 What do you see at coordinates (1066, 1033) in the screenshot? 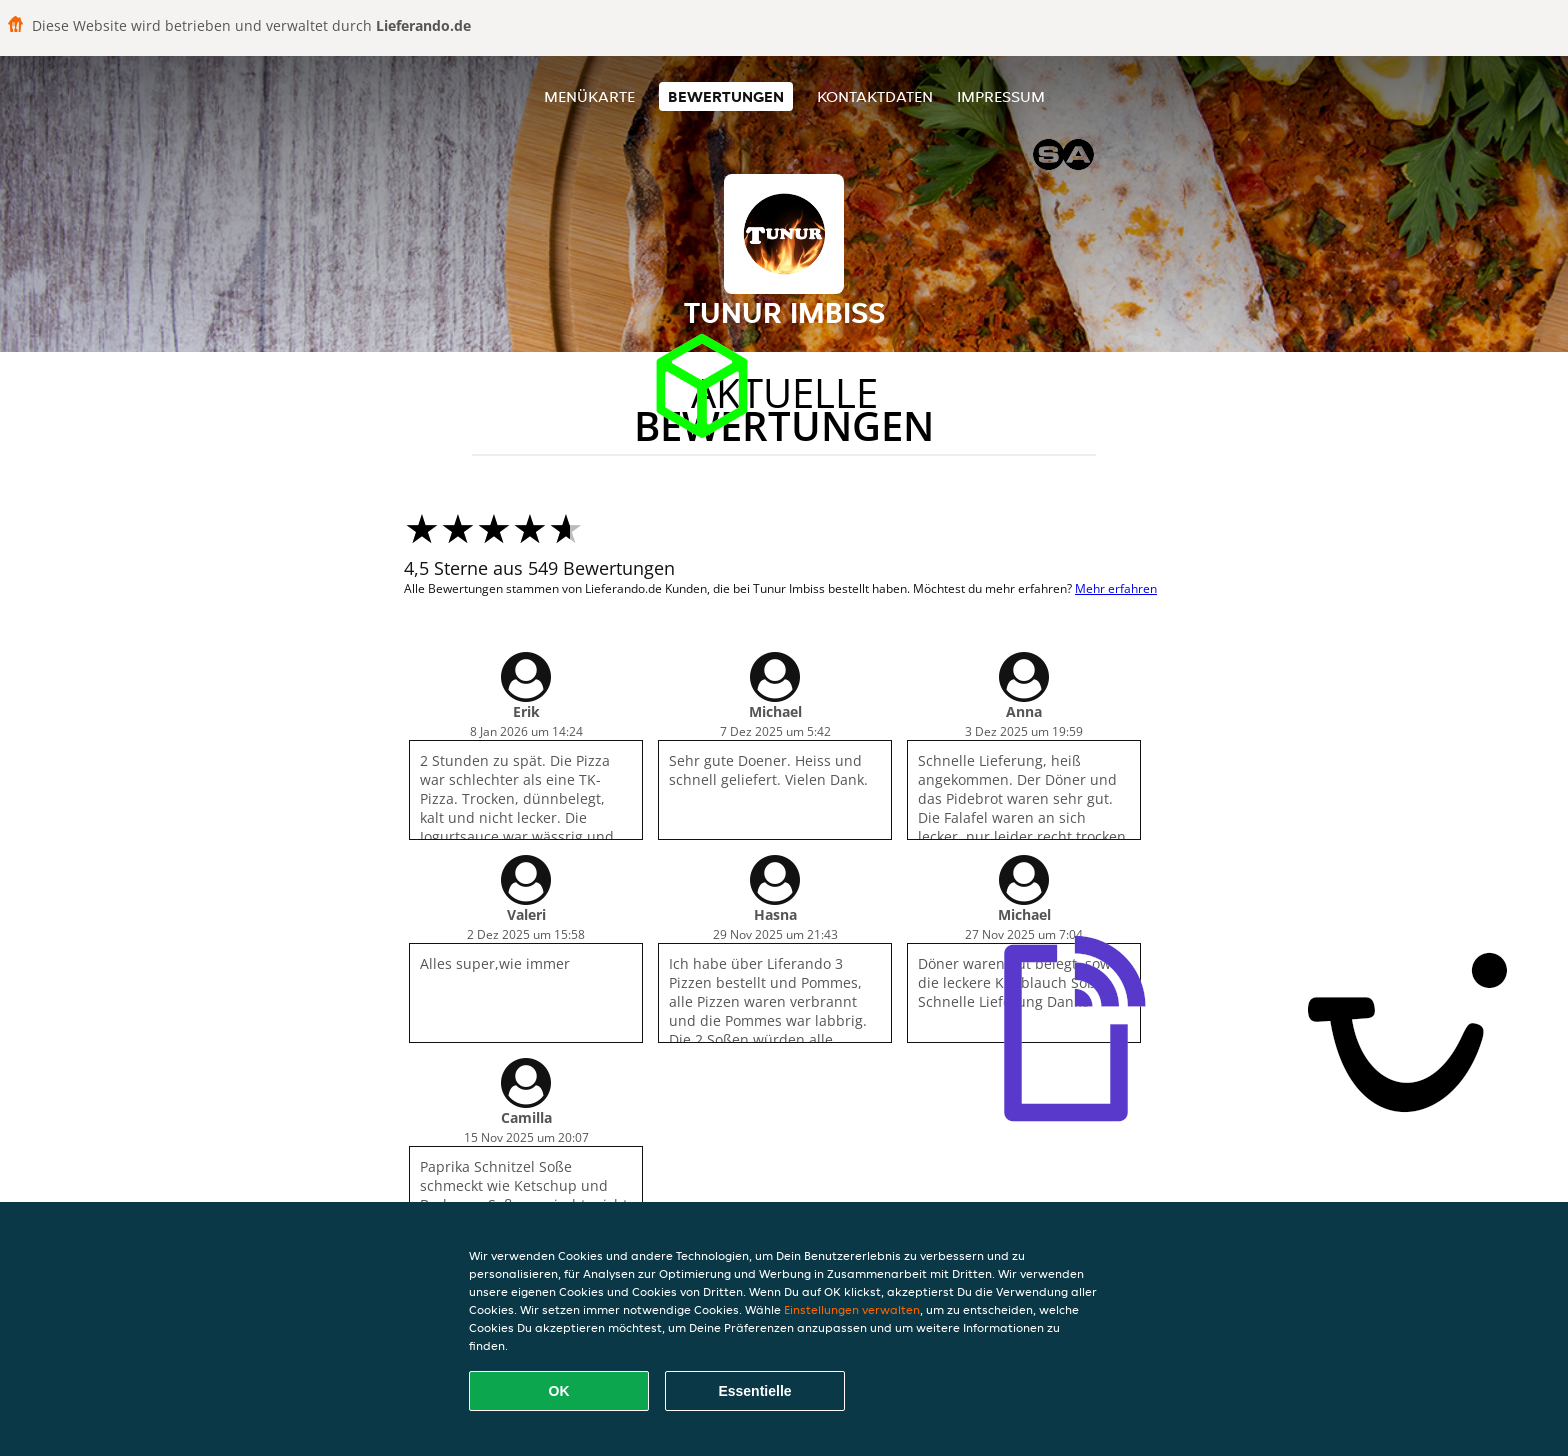
I see `enable mobile hotspot` at bounding box center [1066, 1033].